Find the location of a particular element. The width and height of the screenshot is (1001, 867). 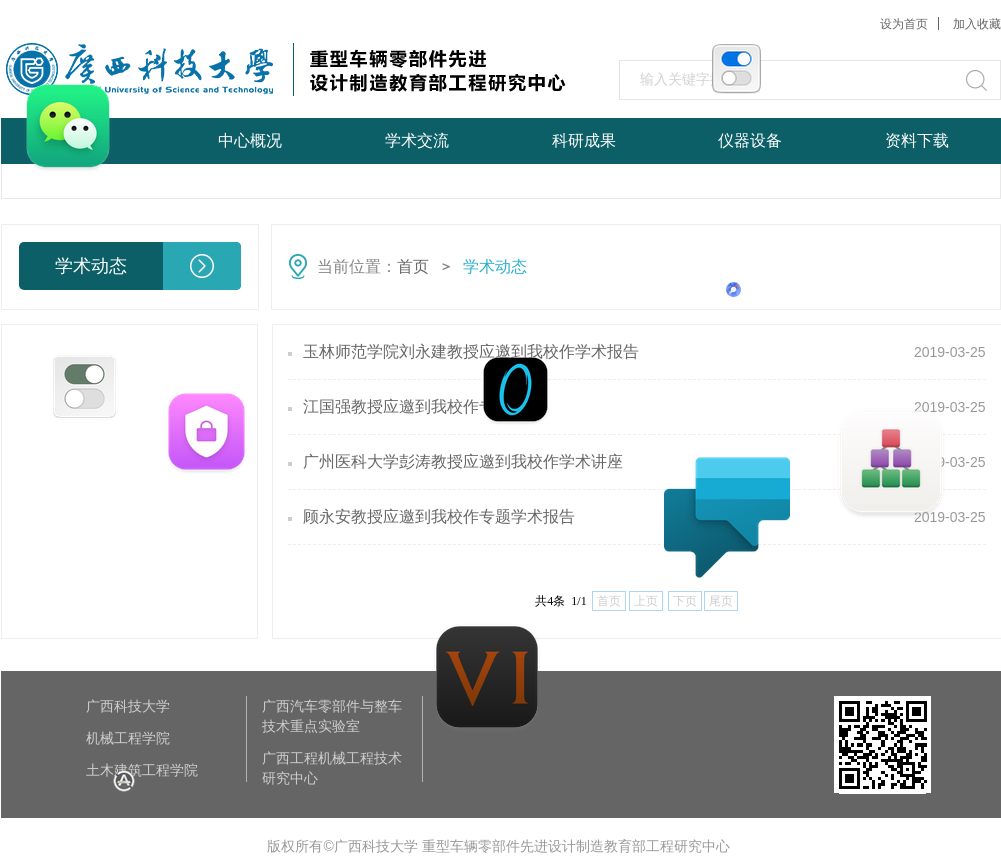

launch the web browser app is located at coordinates (733, 289).